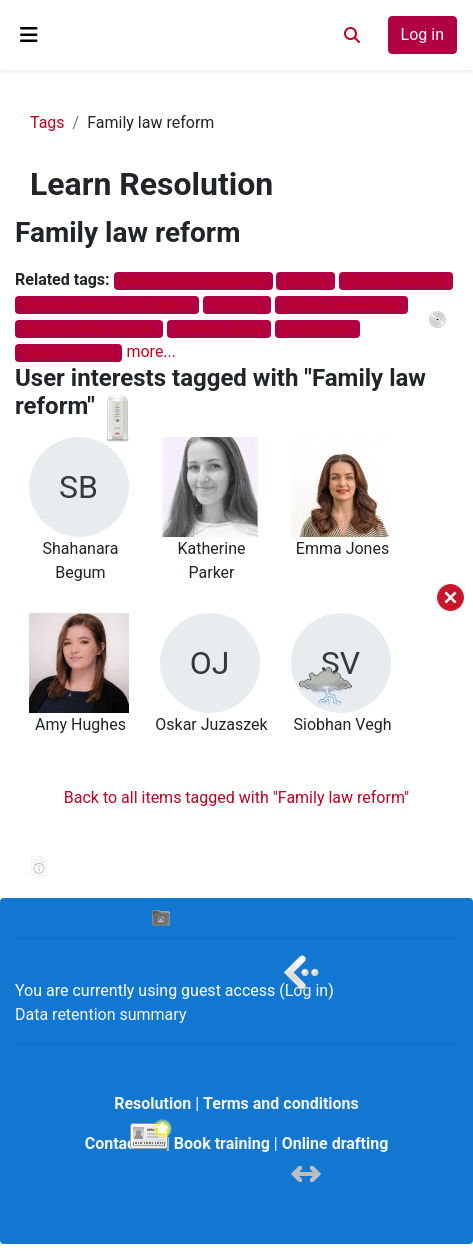 The width and height of the screenshot is (473, 1260). Describe the element at coordinates (149, 1134) in the screenshot. I see `add a new contact` at that location.